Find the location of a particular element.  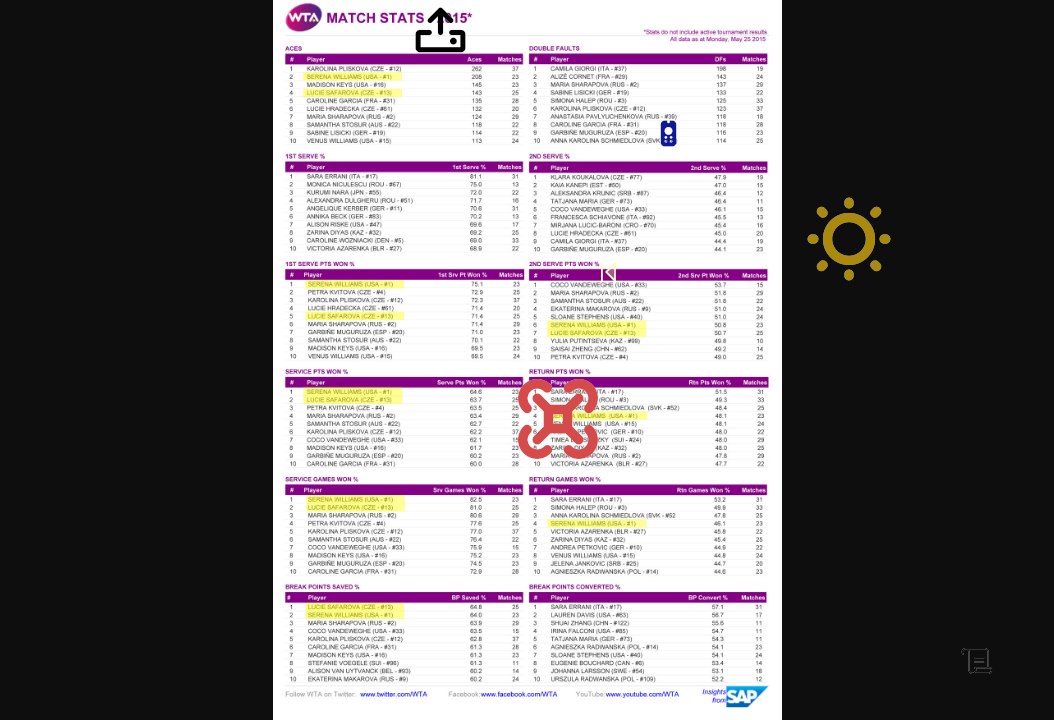

view document or manuscript is located at coordinates (978, 661).